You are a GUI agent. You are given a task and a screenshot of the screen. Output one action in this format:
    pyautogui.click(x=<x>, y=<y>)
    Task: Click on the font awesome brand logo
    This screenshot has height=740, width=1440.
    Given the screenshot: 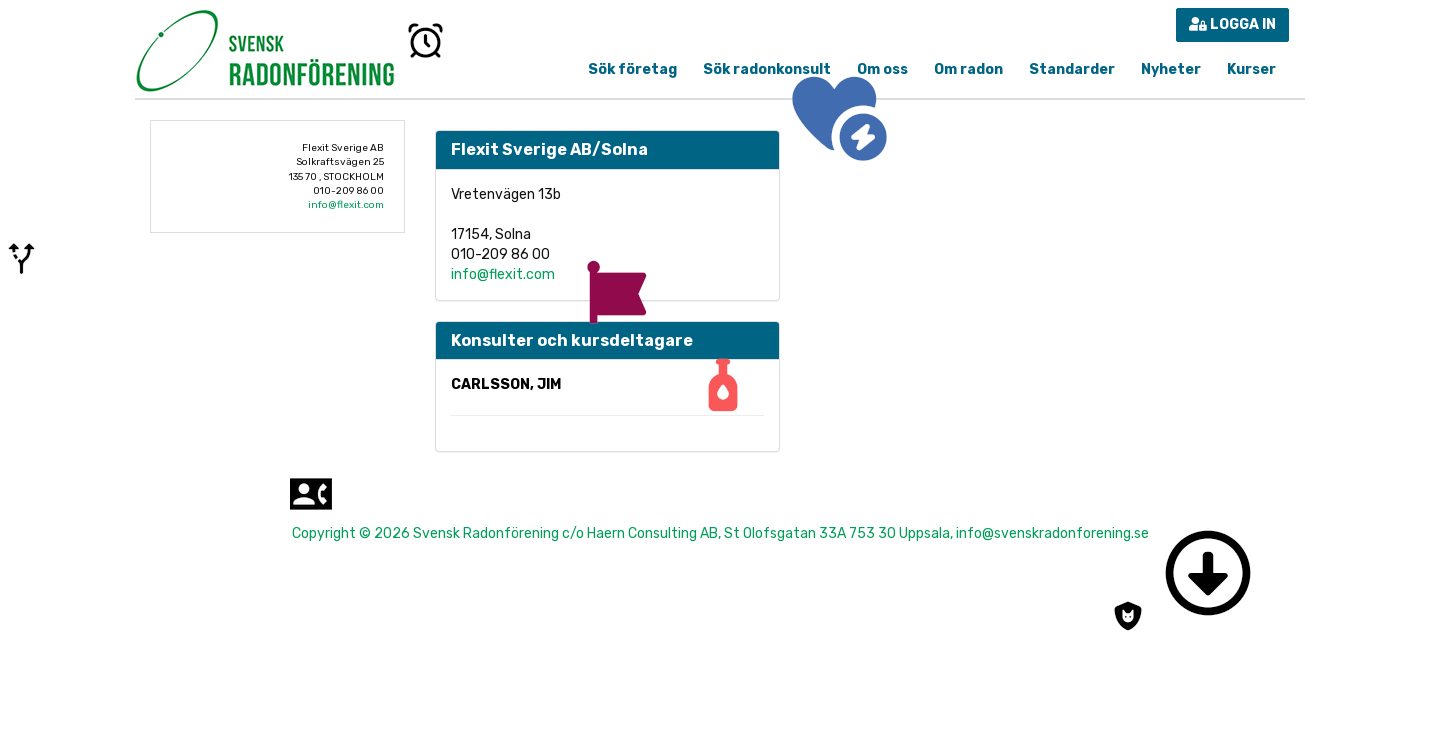 What is the action you would take?
    pyautogui.click(x=617, y=292)
    